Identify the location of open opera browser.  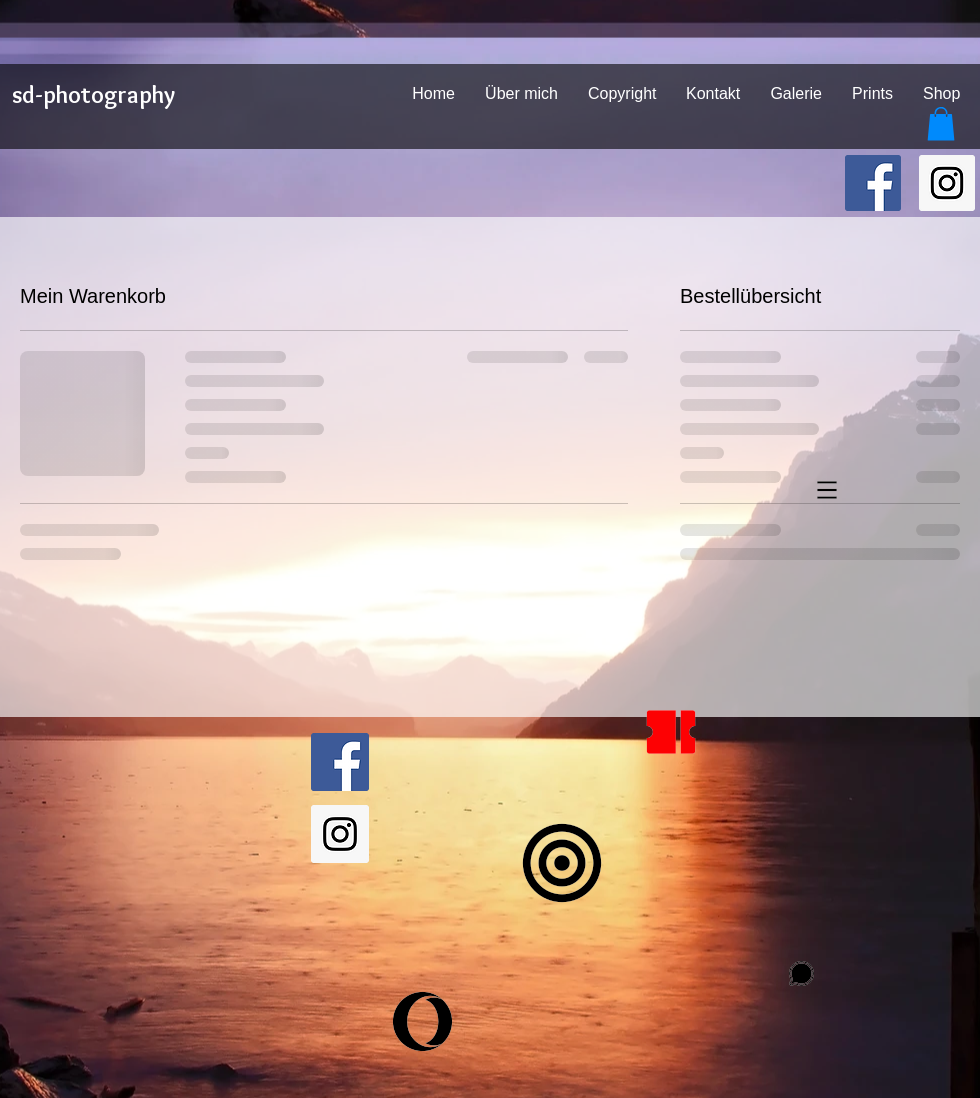
(422, 1021).